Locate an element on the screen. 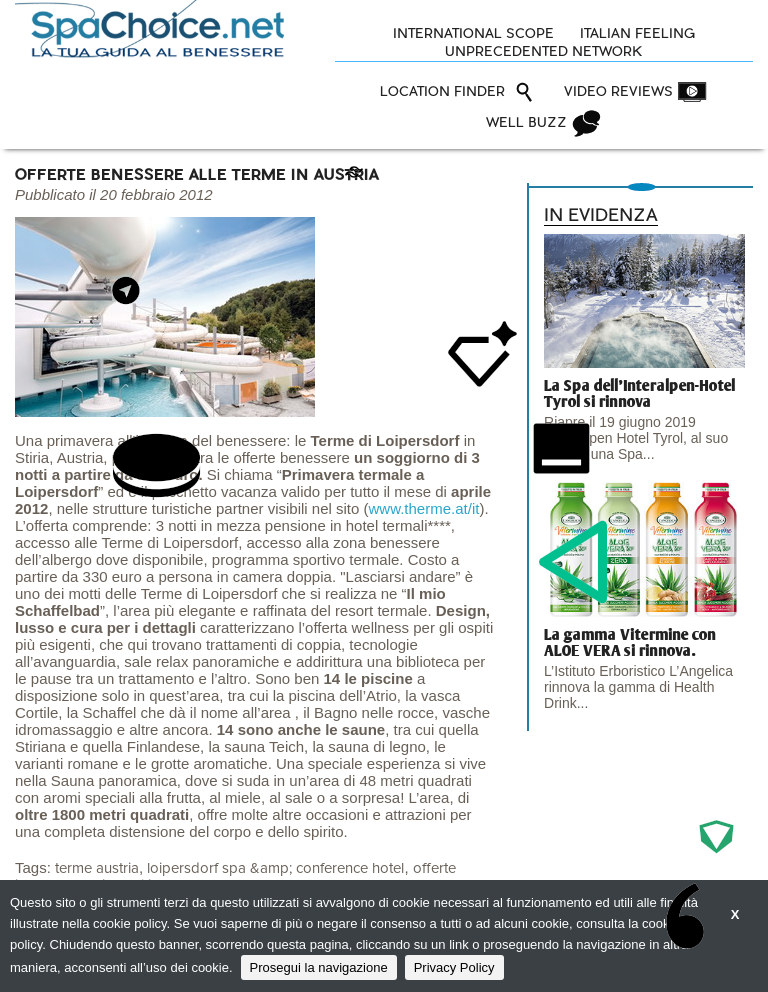  premium or luxury feature indicator is located at coordinates (482, 355).